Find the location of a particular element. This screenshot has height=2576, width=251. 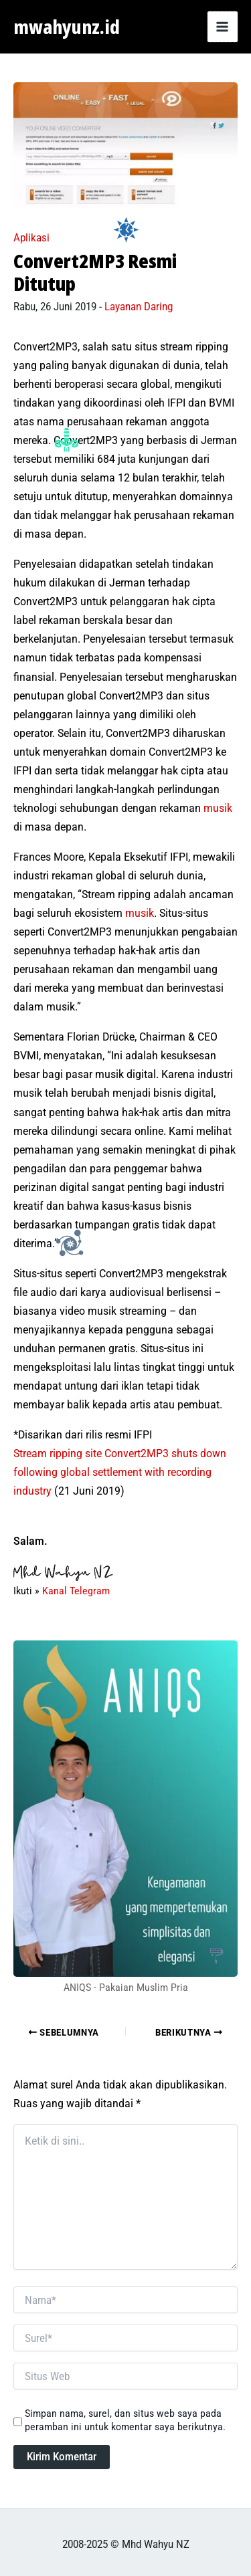

customize theme or appearance settings is located at coordinates (216, 1955).